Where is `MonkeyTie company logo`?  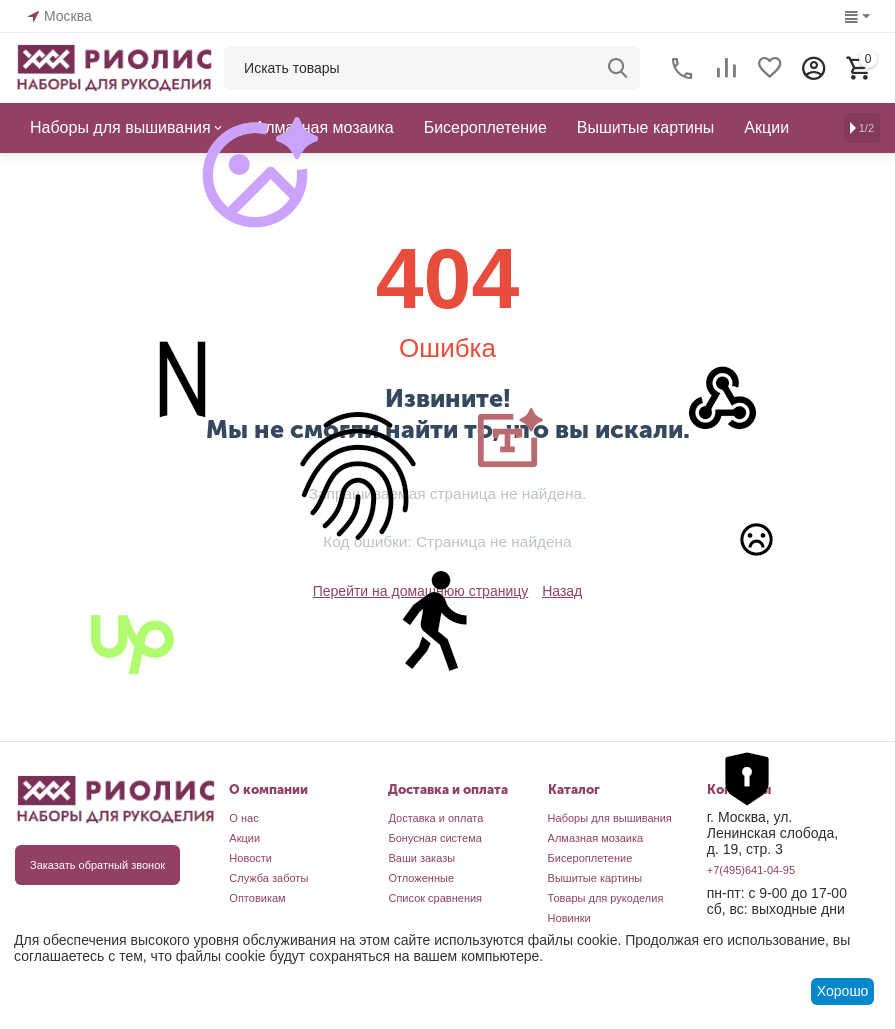 MonkeyTie company logo is located at coordinates (358, 476).